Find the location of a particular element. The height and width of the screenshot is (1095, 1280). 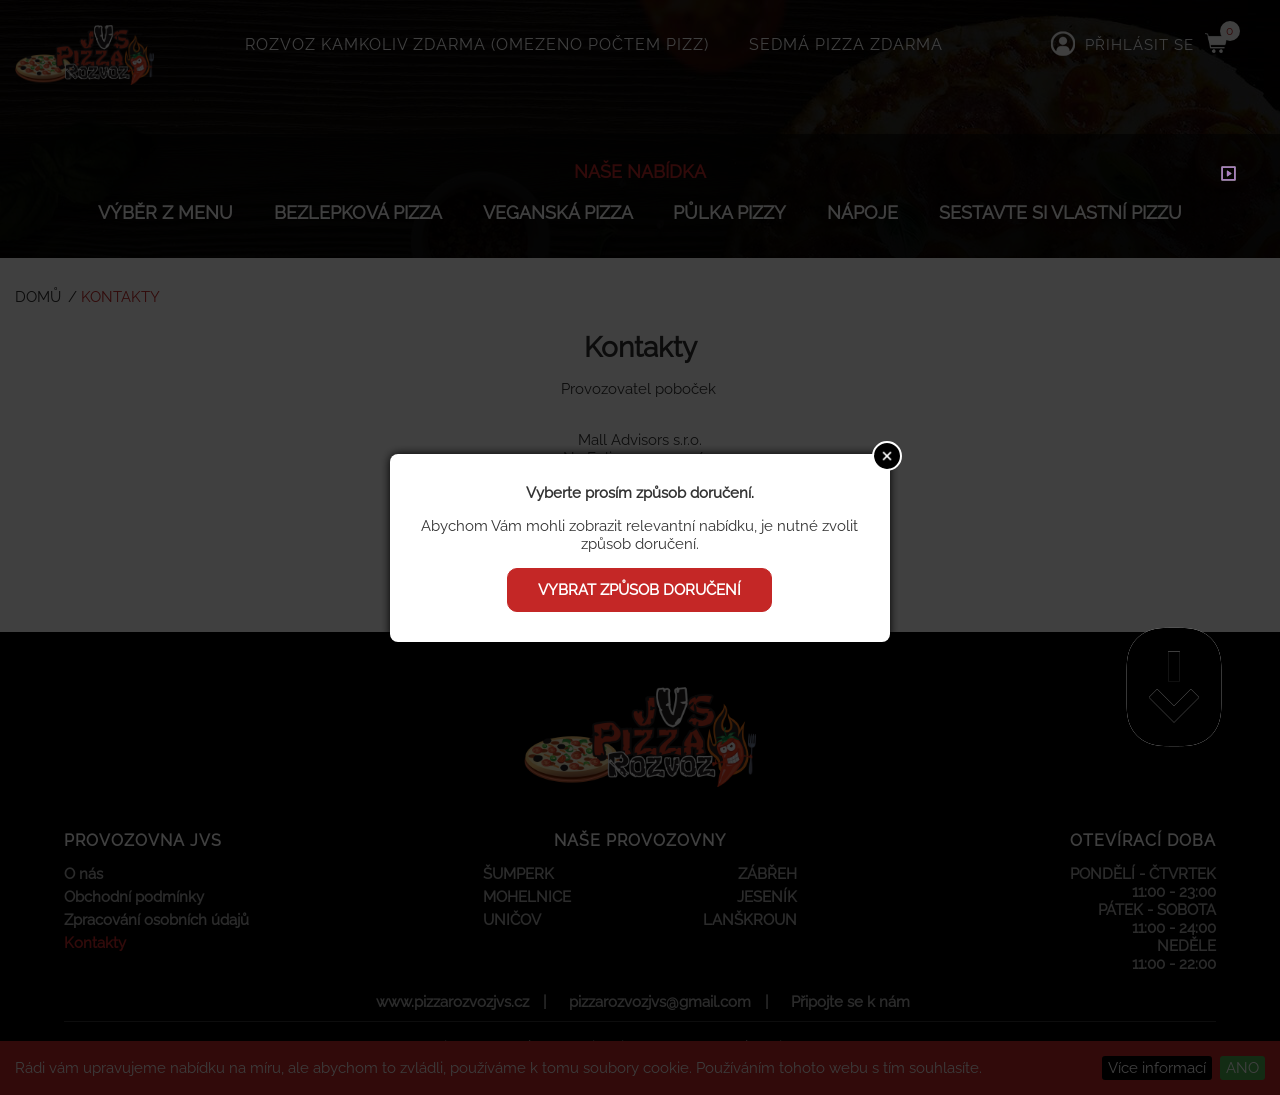

play video content is located at coordinates (1228, 173).